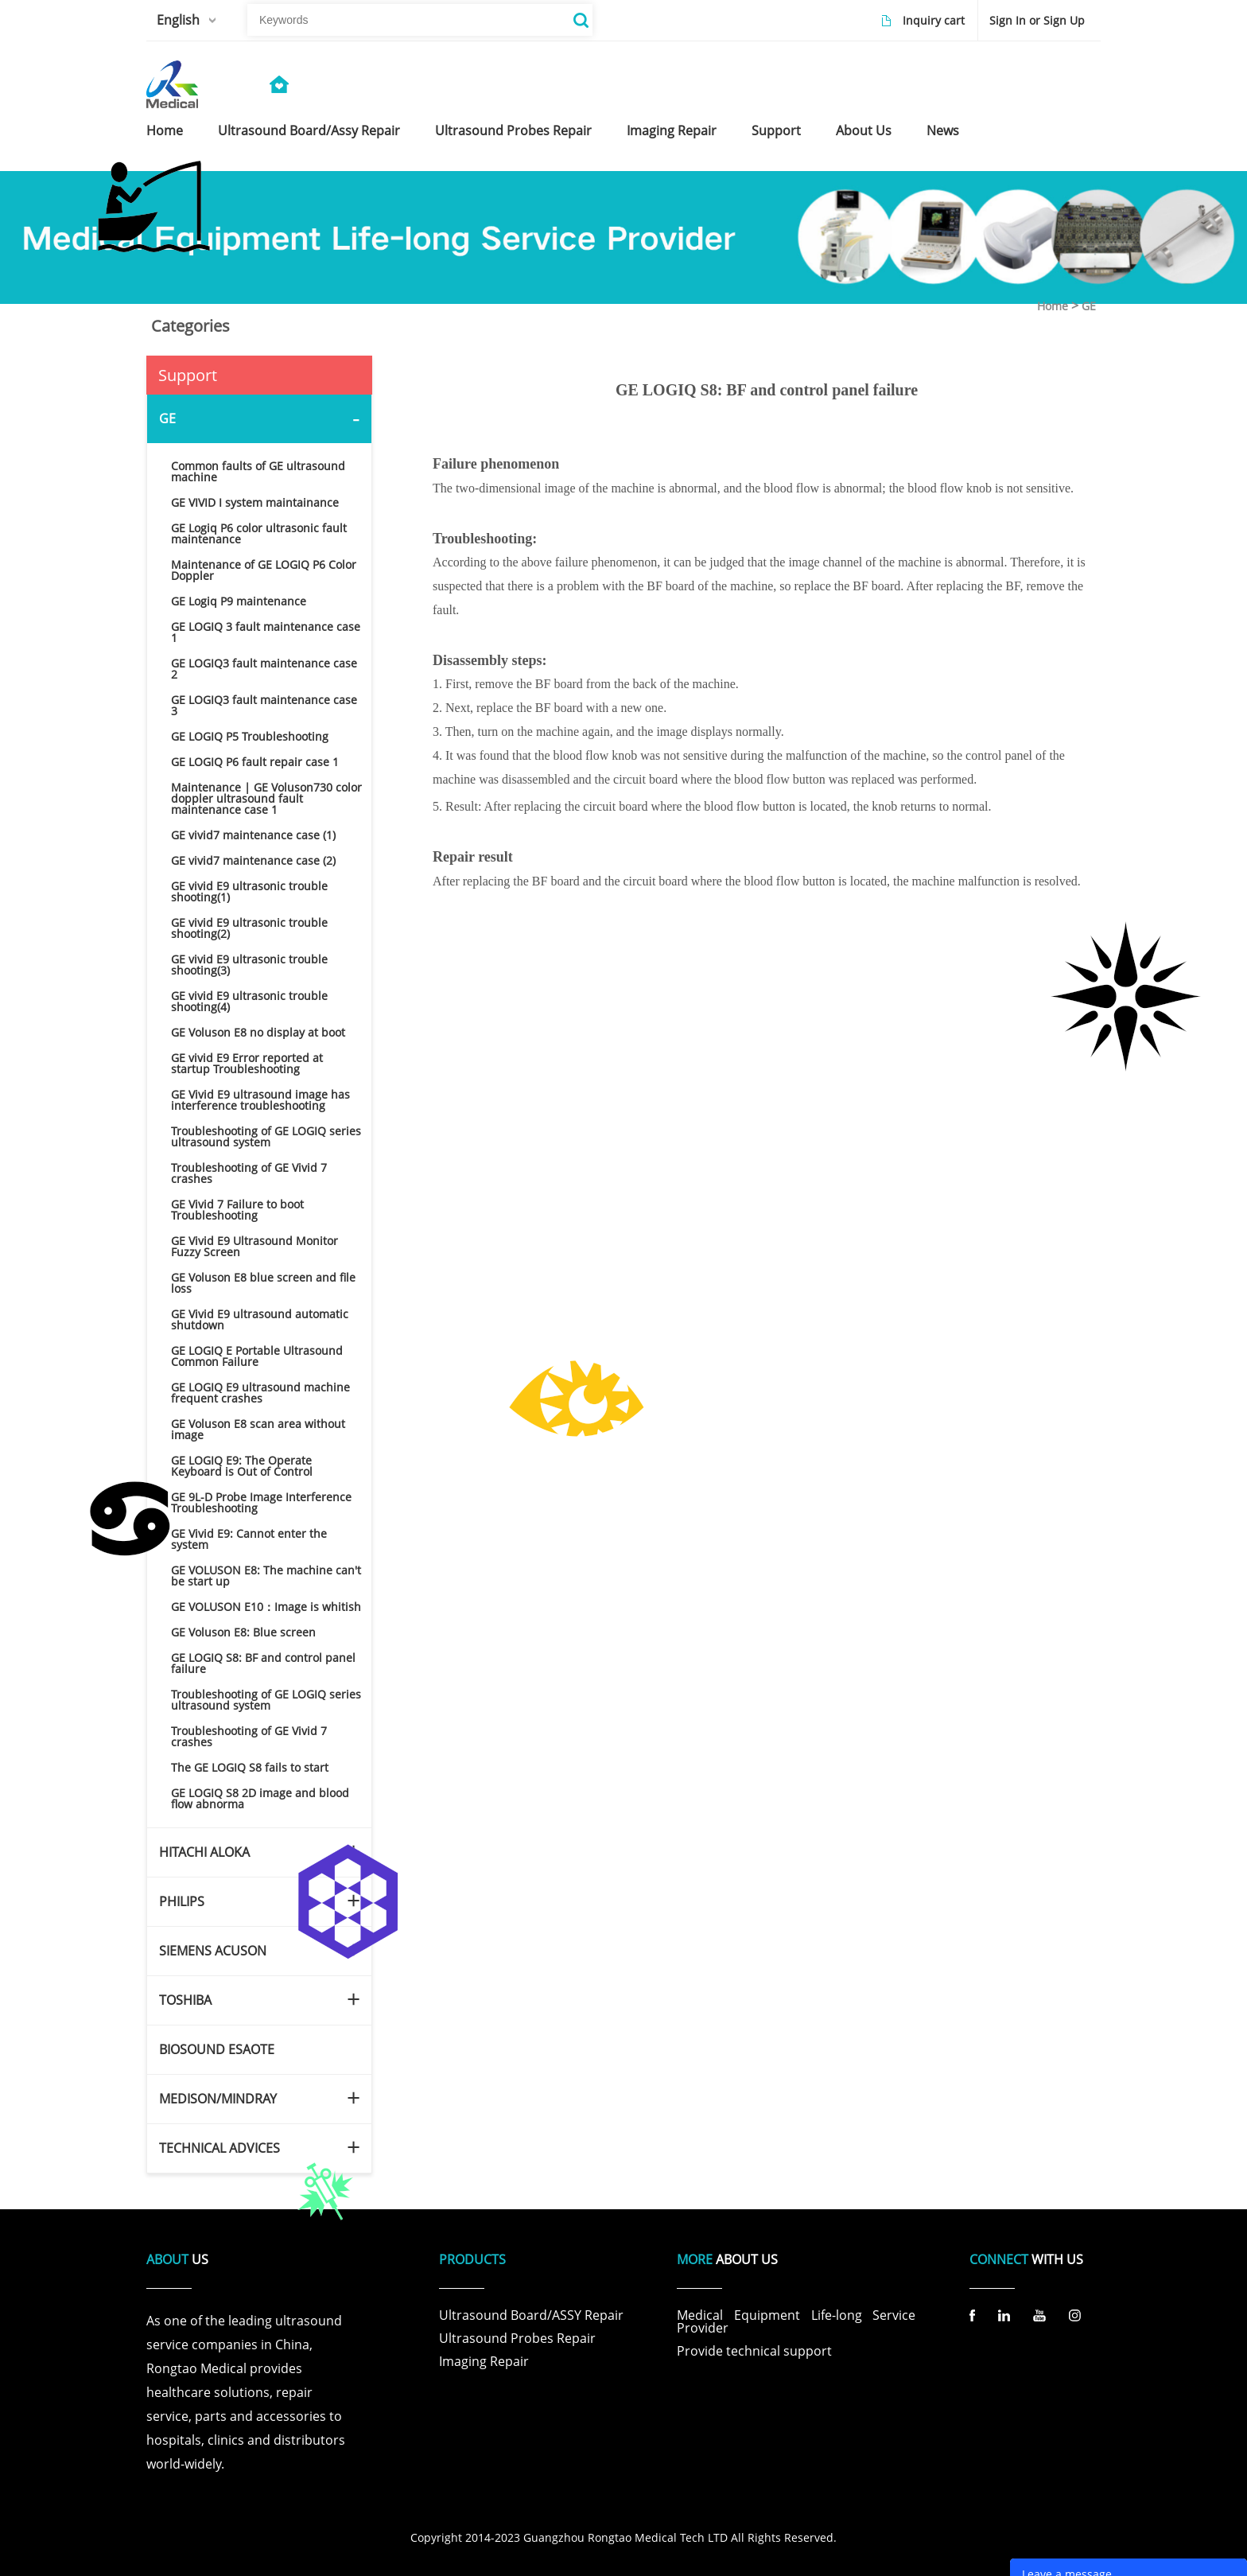 This screenshot has width=1247, height=2576. What do you see at coordinates (130, 1519) in the screenshot?
I see `view cancer zodiac sign information` at bounding box center [130, 1519].